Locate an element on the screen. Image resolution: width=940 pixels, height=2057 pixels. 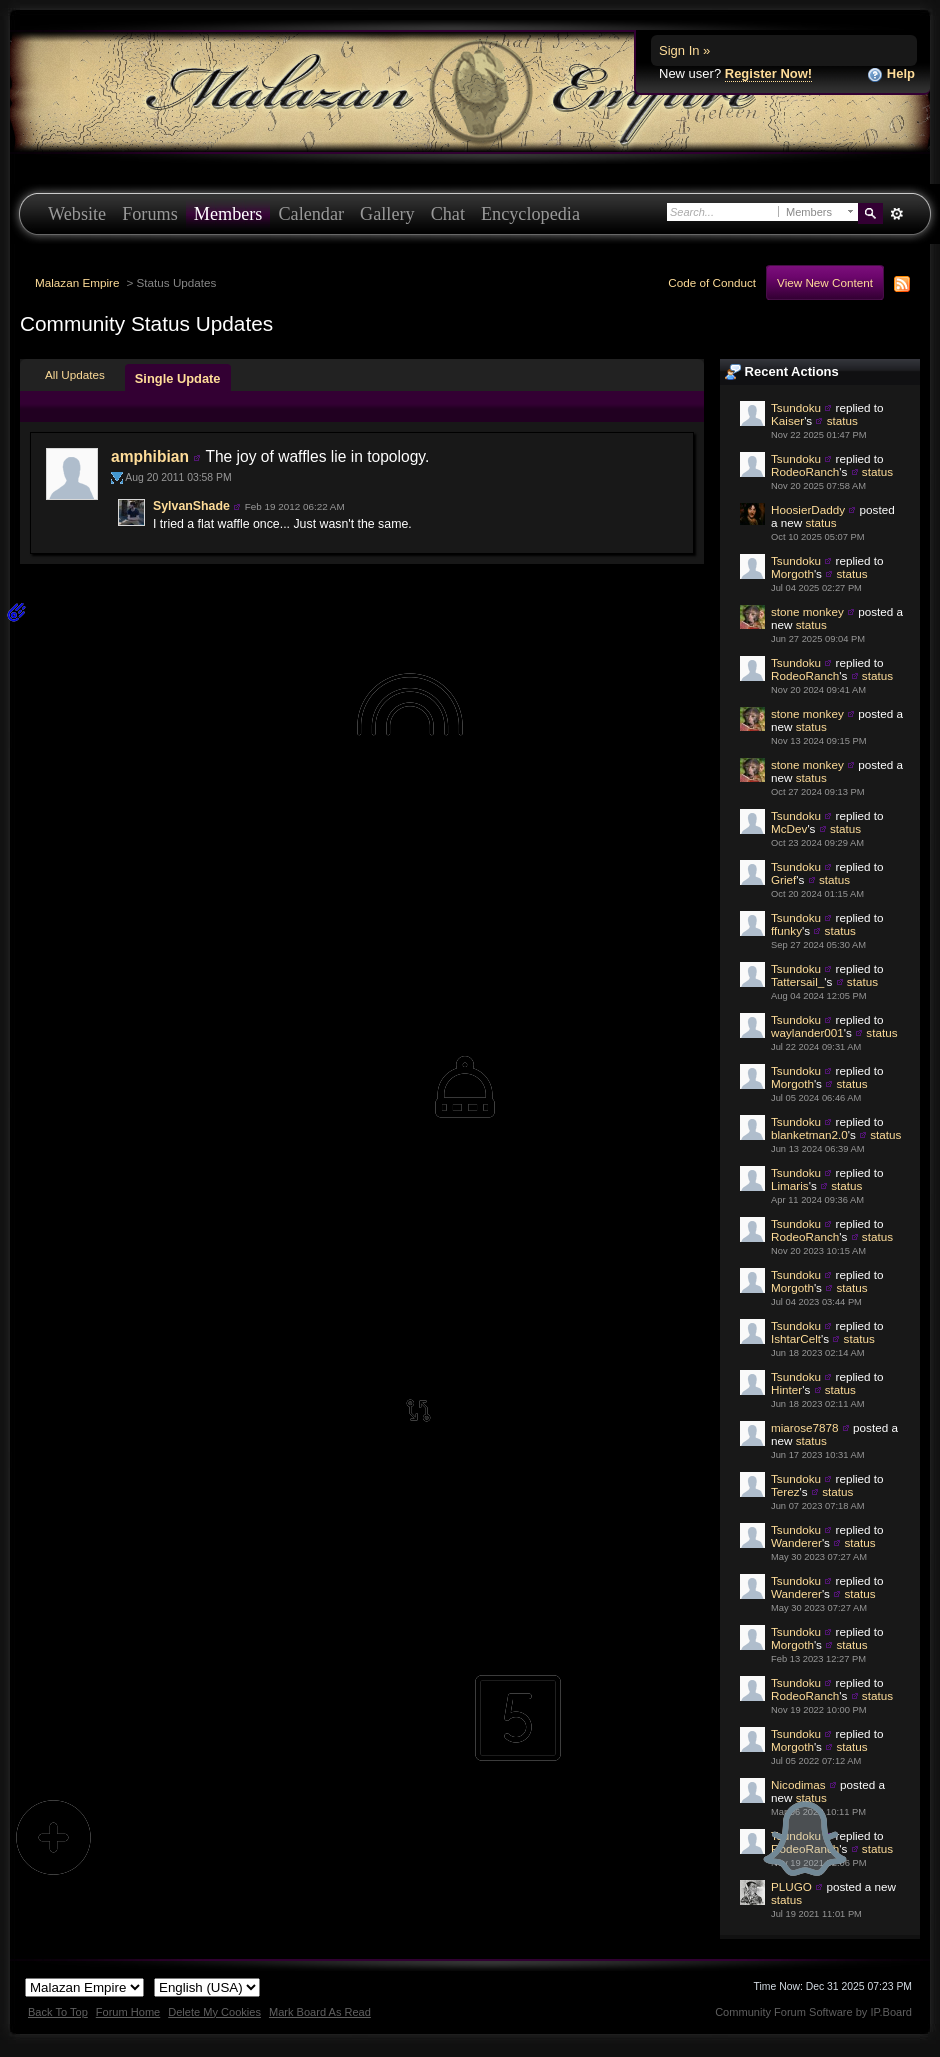
select or navigate to item number five is located at coordinates (518, 1718).